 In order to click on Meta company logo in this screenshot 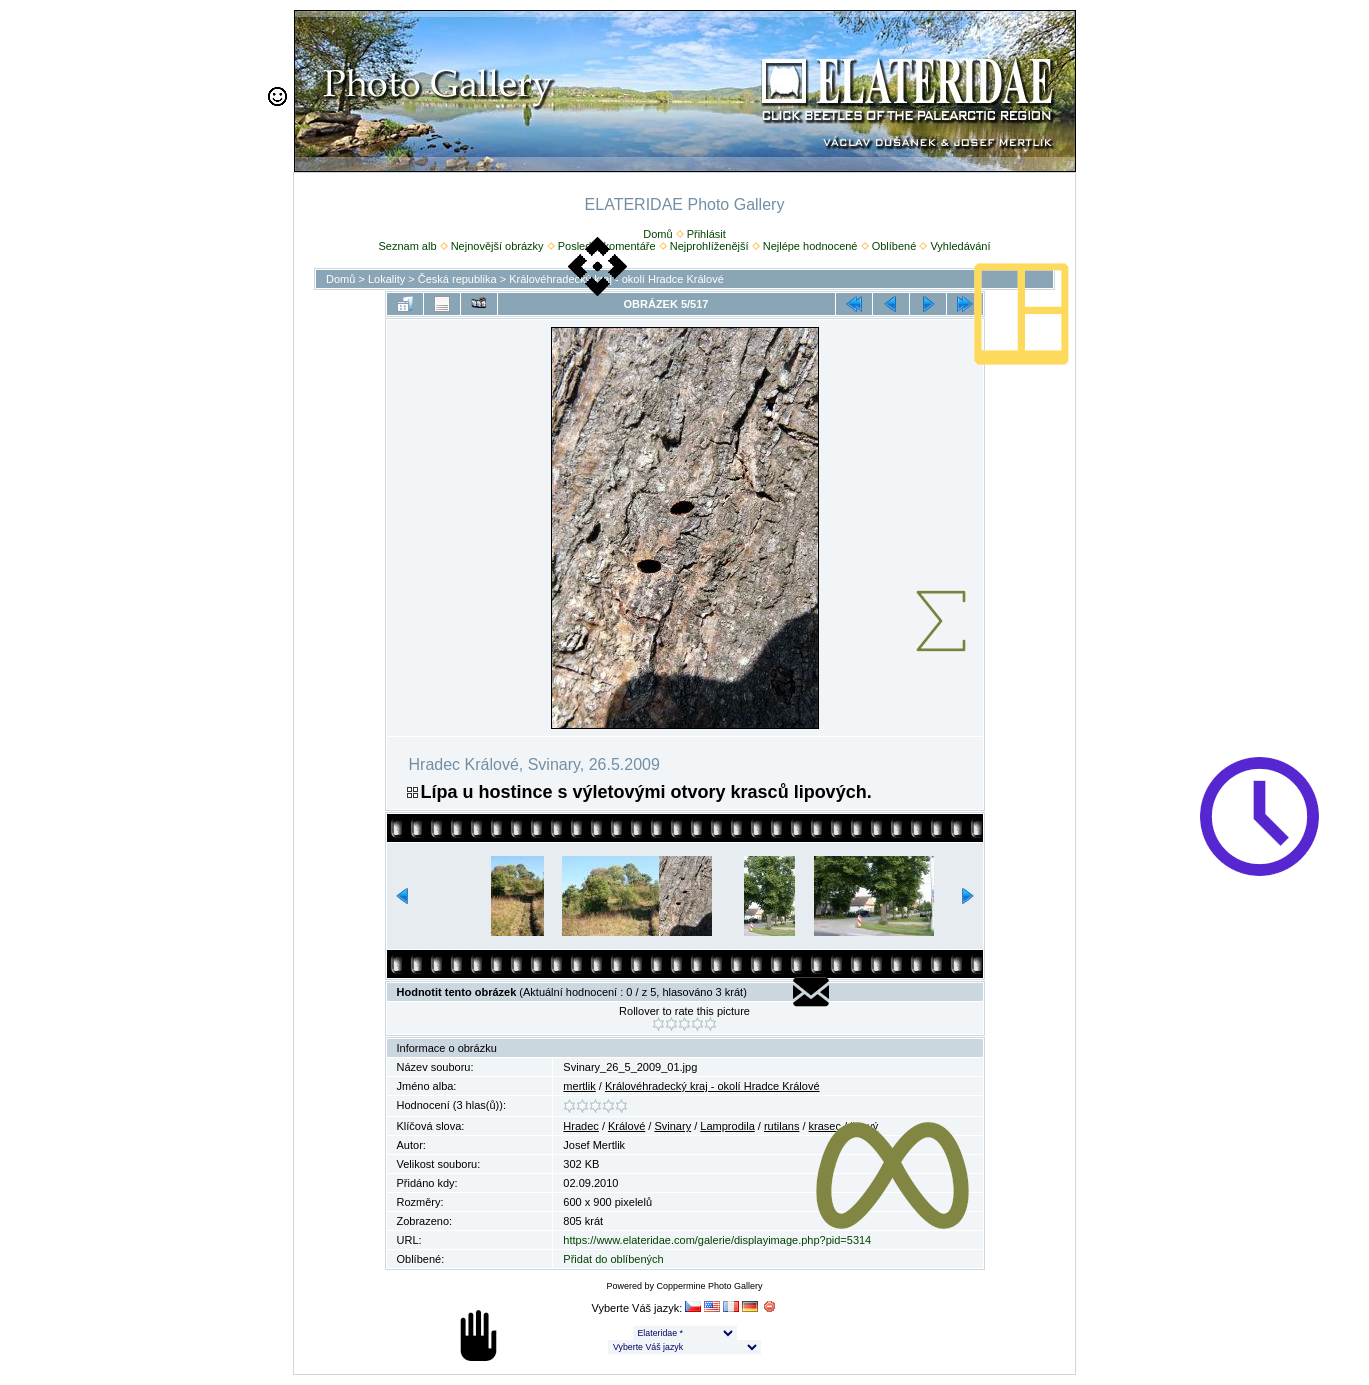, I will do `click(892, 1175)`.